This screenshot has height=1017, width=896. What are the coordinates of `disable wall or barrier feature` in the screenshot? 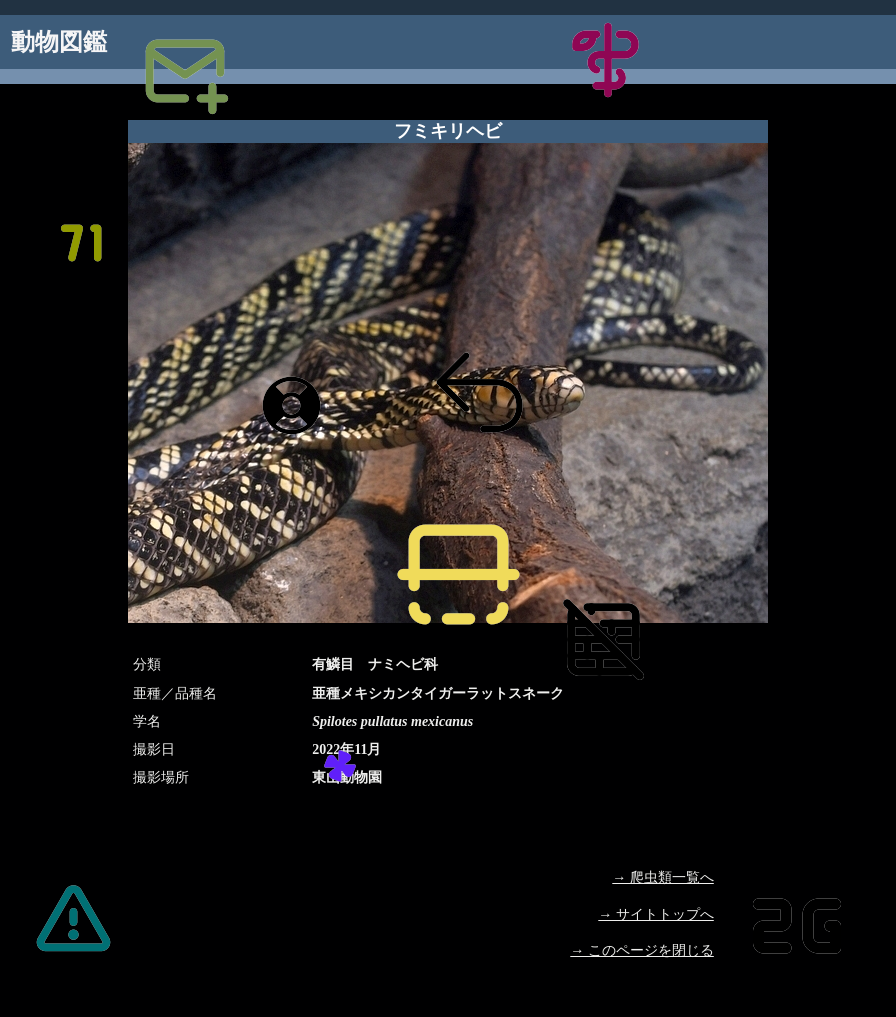 It's located at (603, 639).